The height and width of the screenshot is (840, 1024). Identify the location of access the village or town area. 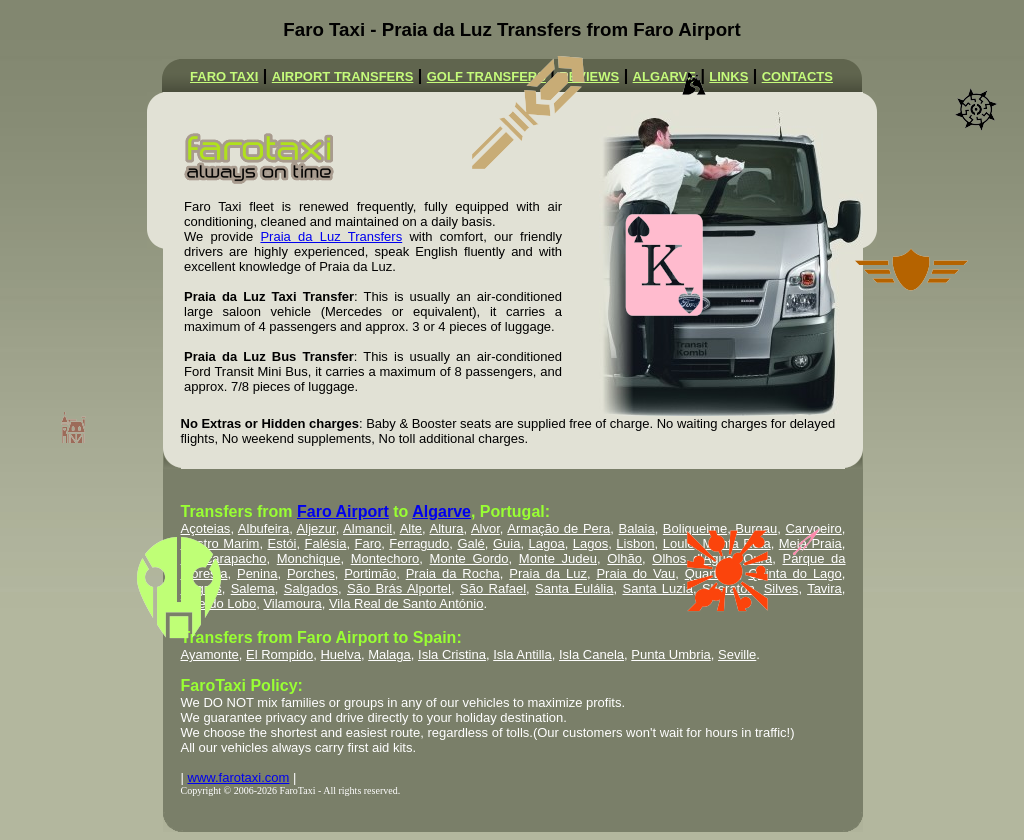
(73, 427).